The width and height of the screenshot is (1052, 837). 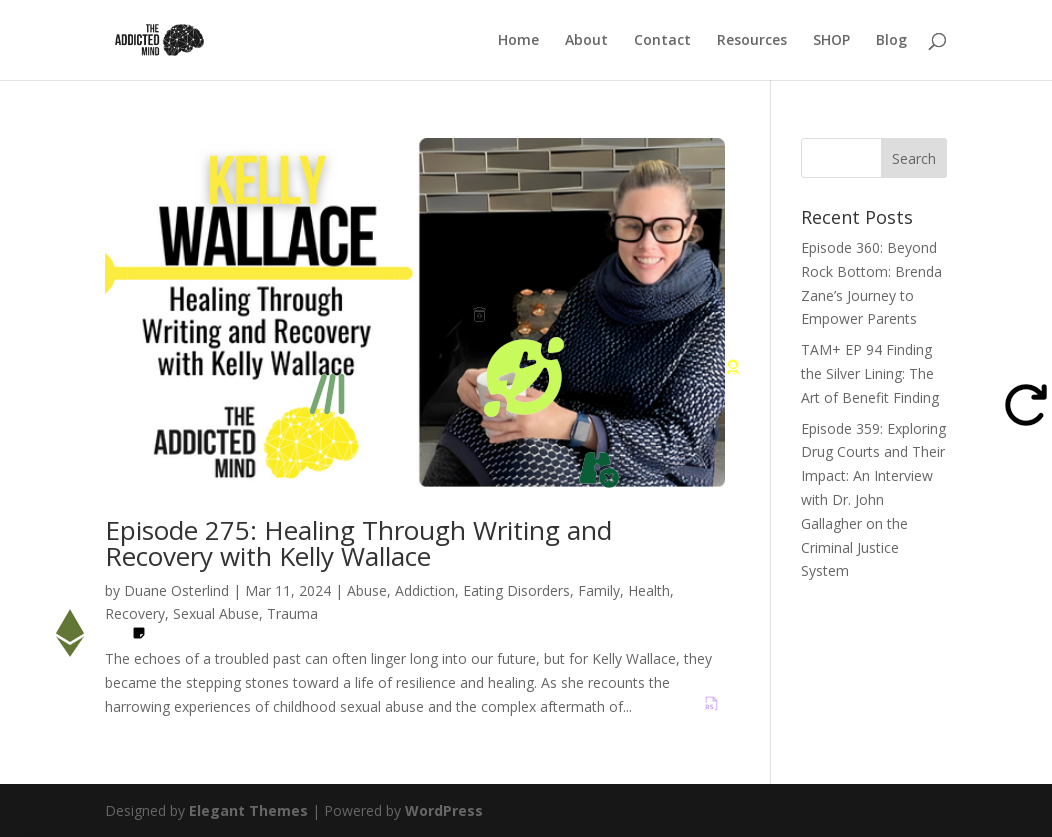 What do you see at coordinates (70, 633) in the screenshot?
I see `ethereum cryptocurrency logo` at bounding box center [70, 633].